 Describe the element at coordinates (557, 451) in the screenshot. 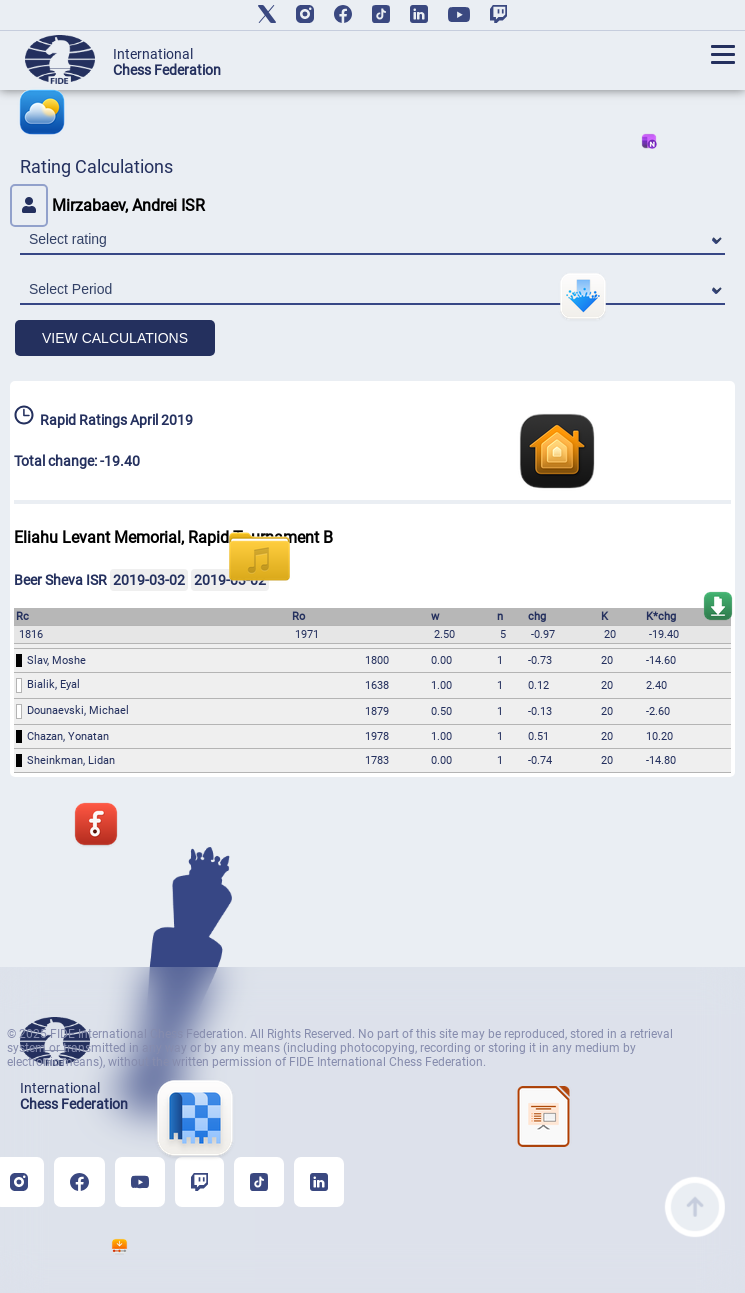

I see `open the home app` at that location.